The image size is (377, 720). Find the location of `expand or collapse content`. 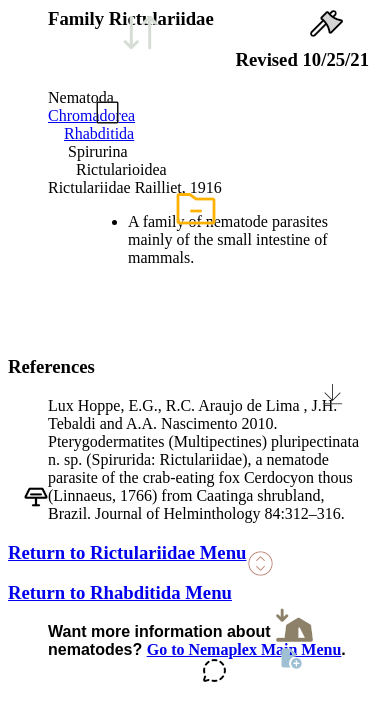

expand or collapse content is located at coordinates (260, 563).